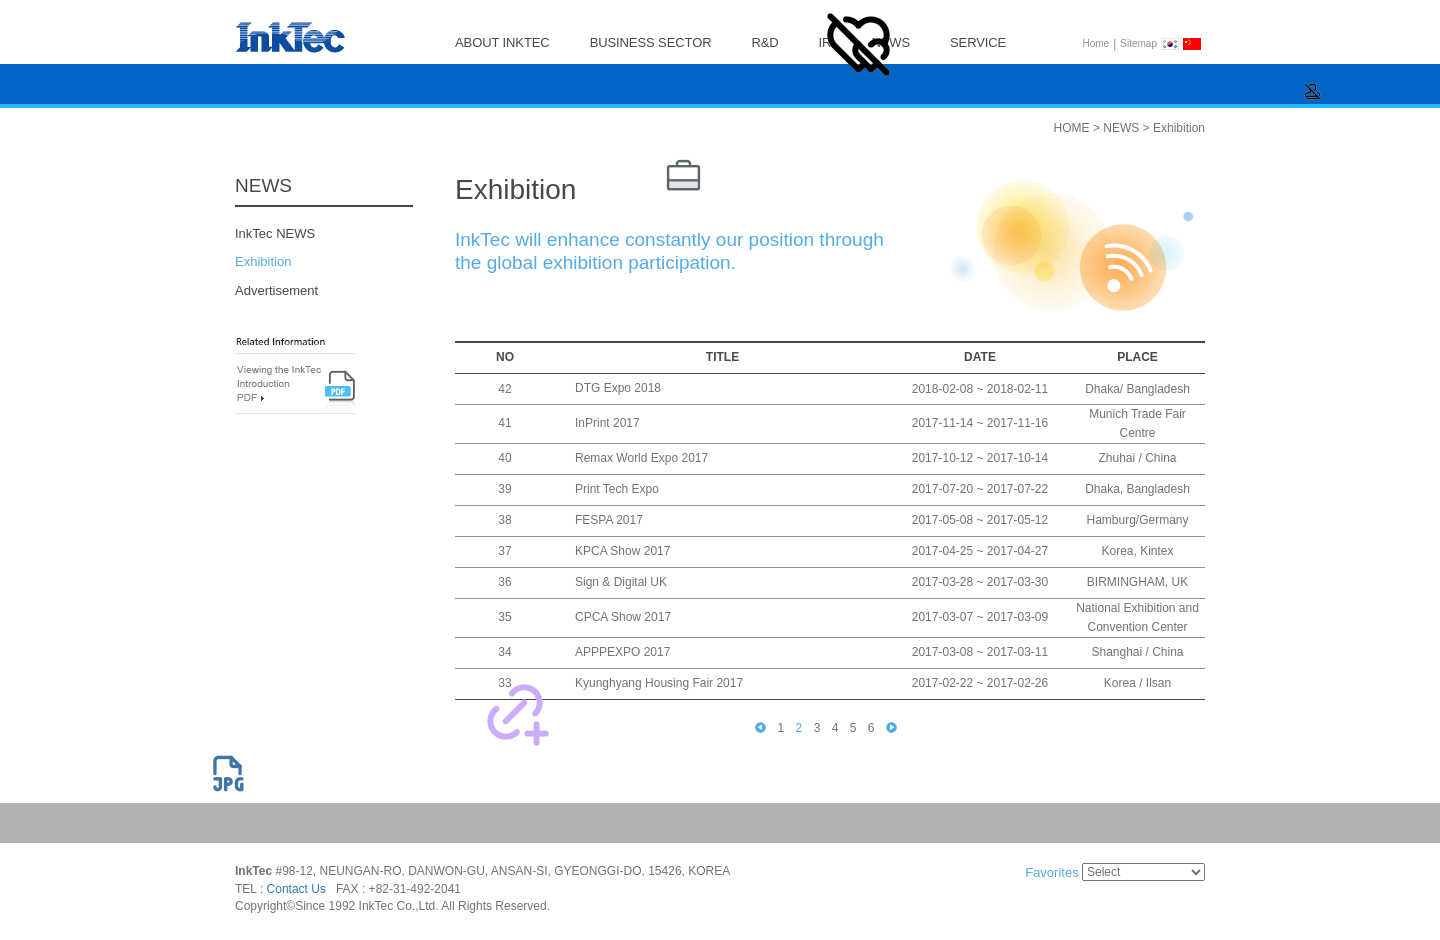 The image size is (1440, 940). What do you see at coordinates (1312, 91) in the screenshot?
I see `approval or stamping feature disabled` at bounding box center [1312, 91].